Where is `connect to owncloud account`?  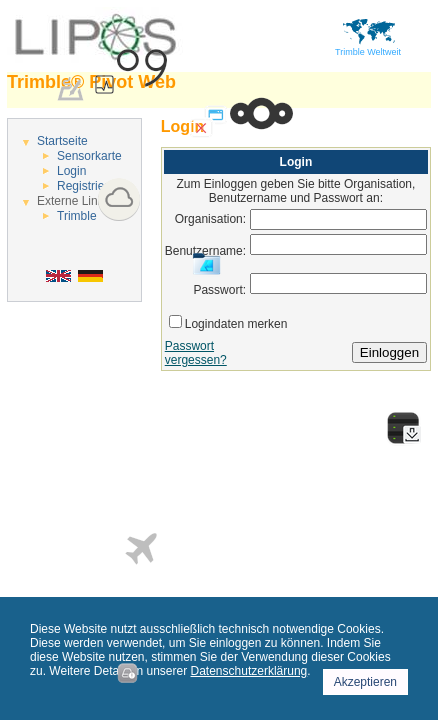 connect to owncloud account is located at coordinates (261, 113).